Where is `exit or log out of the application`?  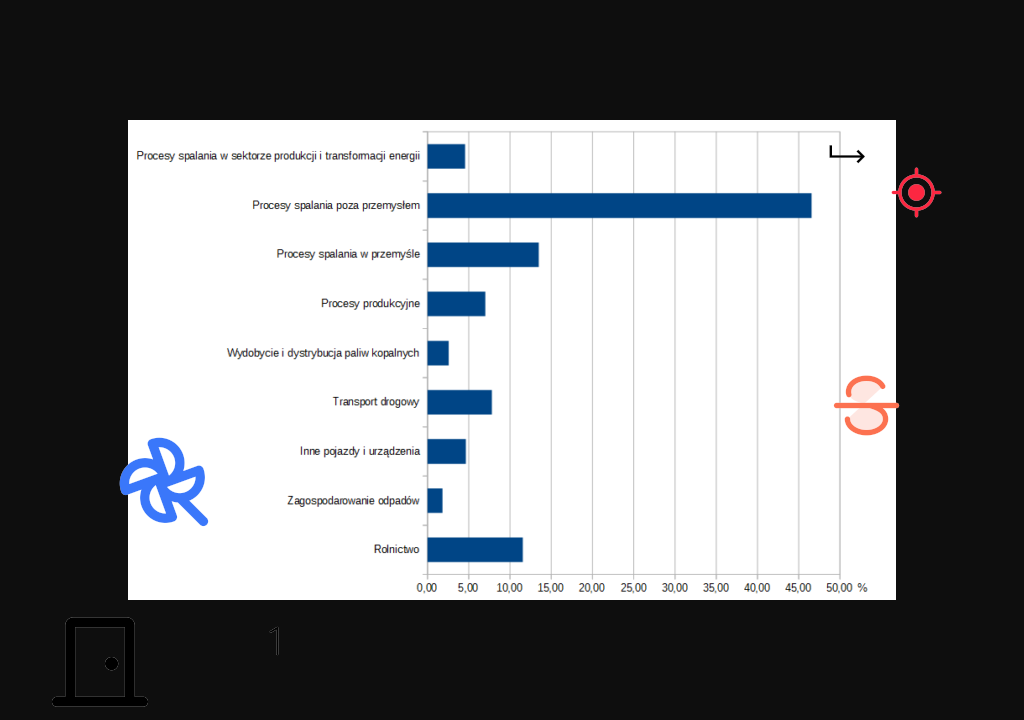 exit or log out of the application is located at coordinates (100, 662).